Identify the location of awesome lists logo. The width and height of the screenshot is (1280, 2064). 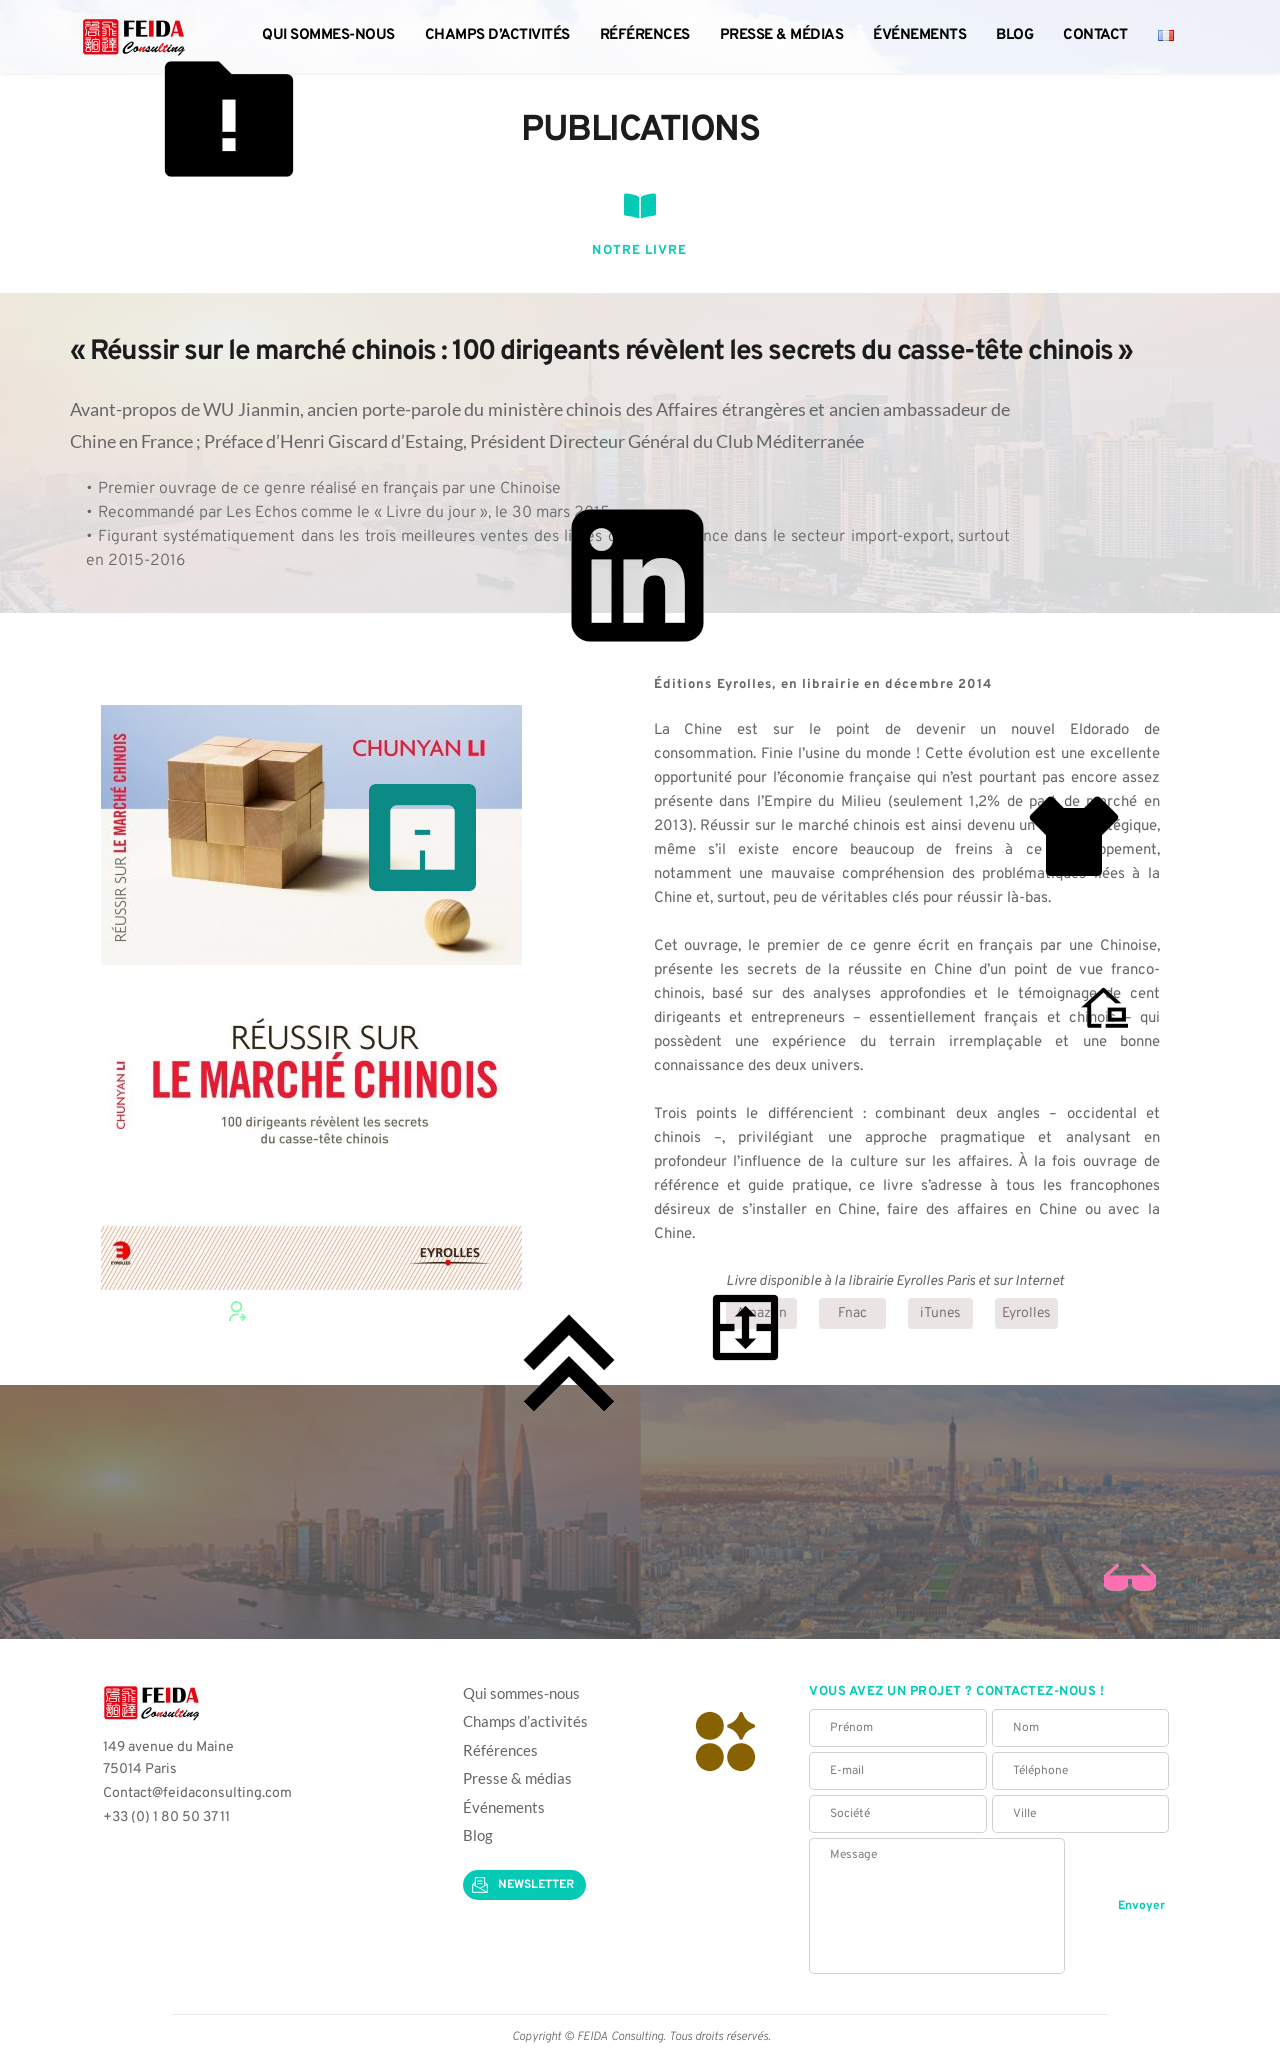
(1130, 1577).